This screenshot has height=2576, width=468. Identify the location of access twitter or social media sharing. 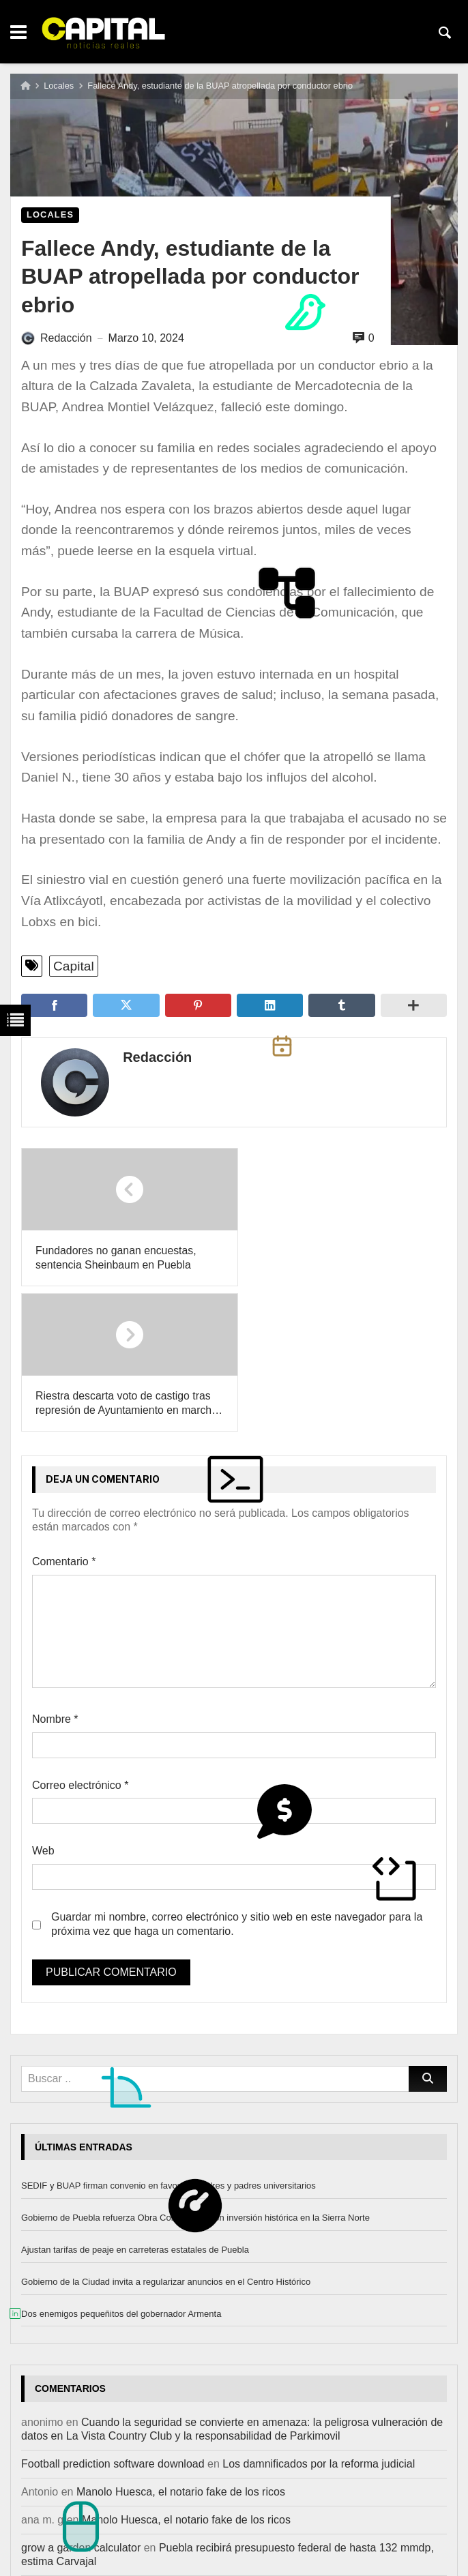
(306, 313).